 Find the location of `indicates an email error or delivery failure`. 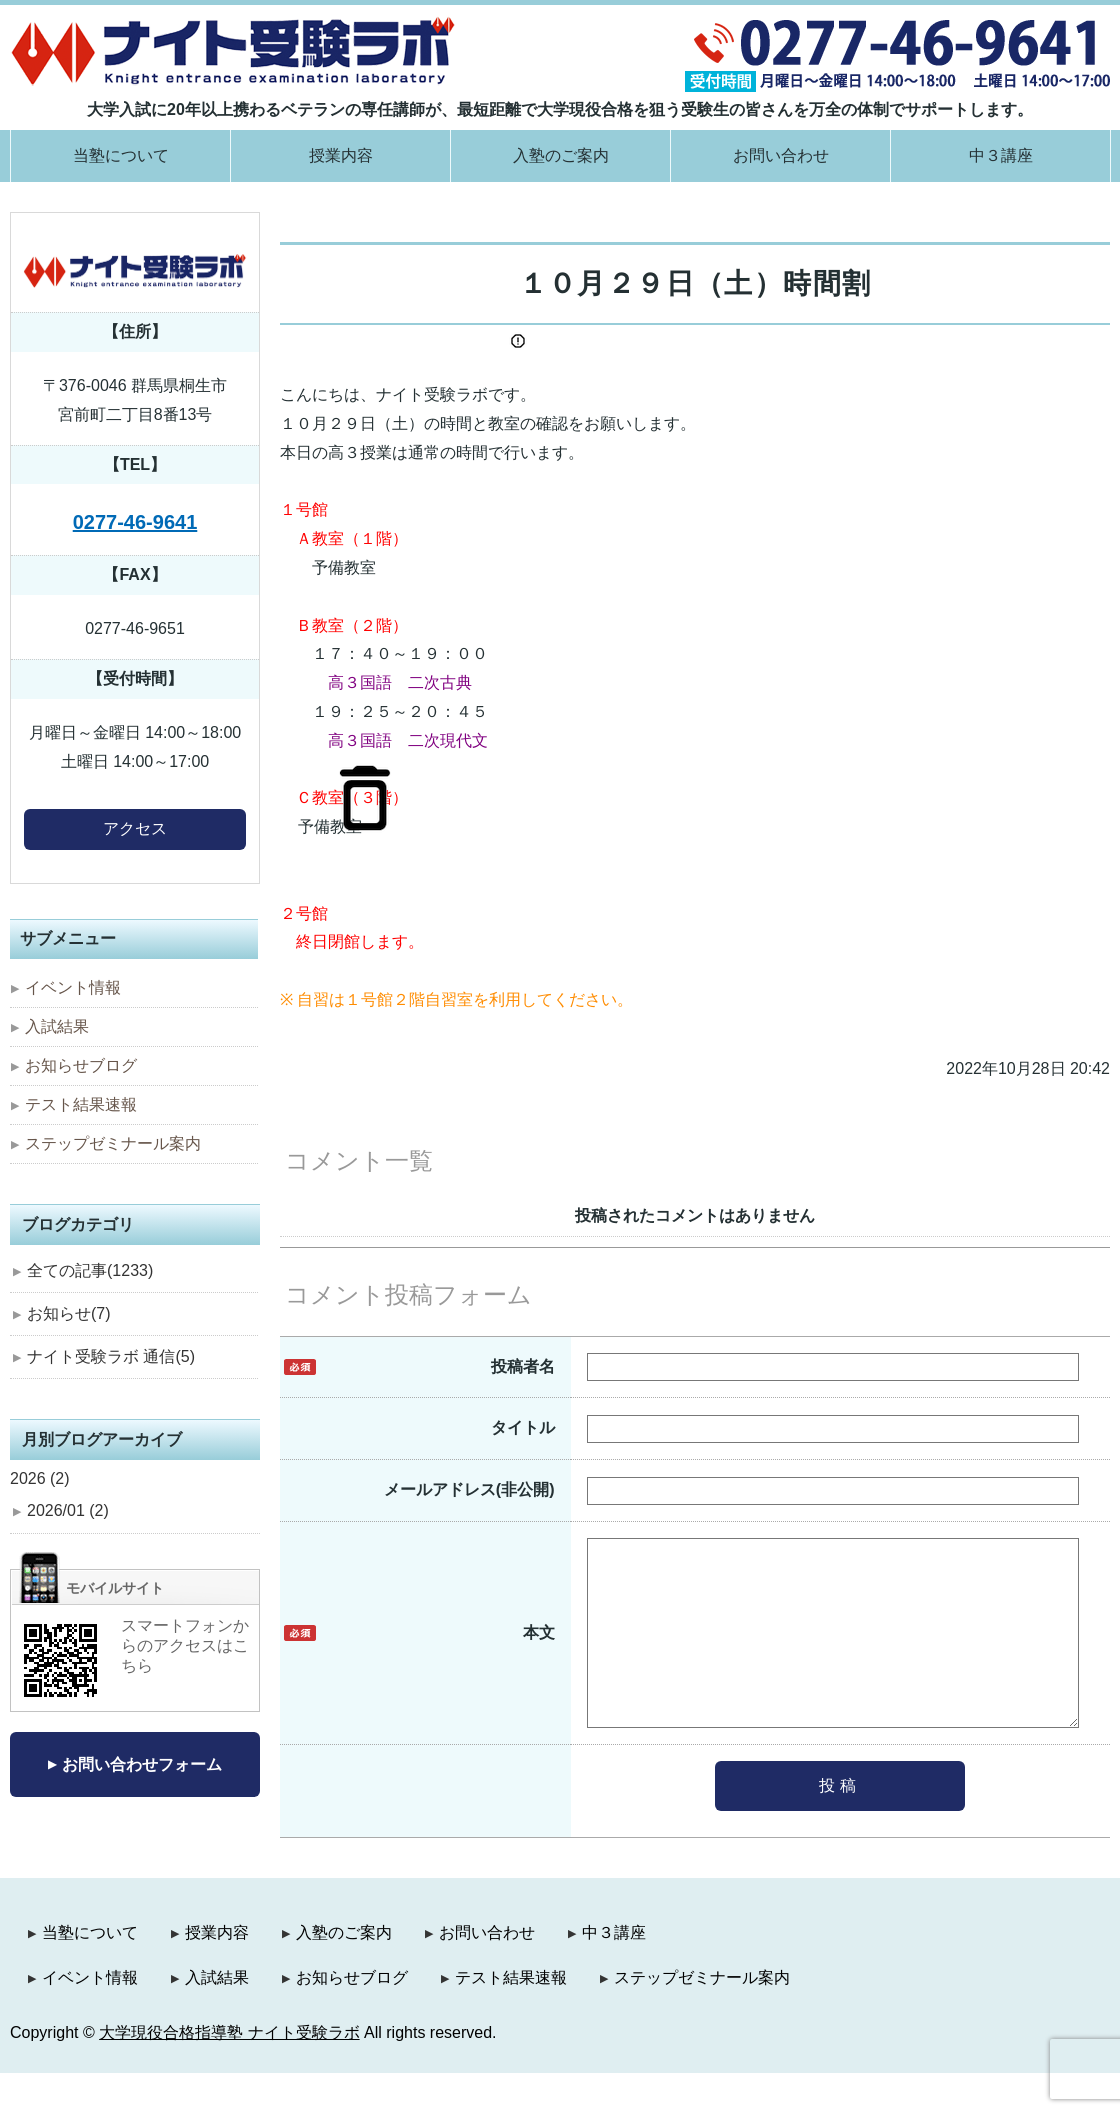

indicates an email error or delivery failure is located at coordinates (518, 341).